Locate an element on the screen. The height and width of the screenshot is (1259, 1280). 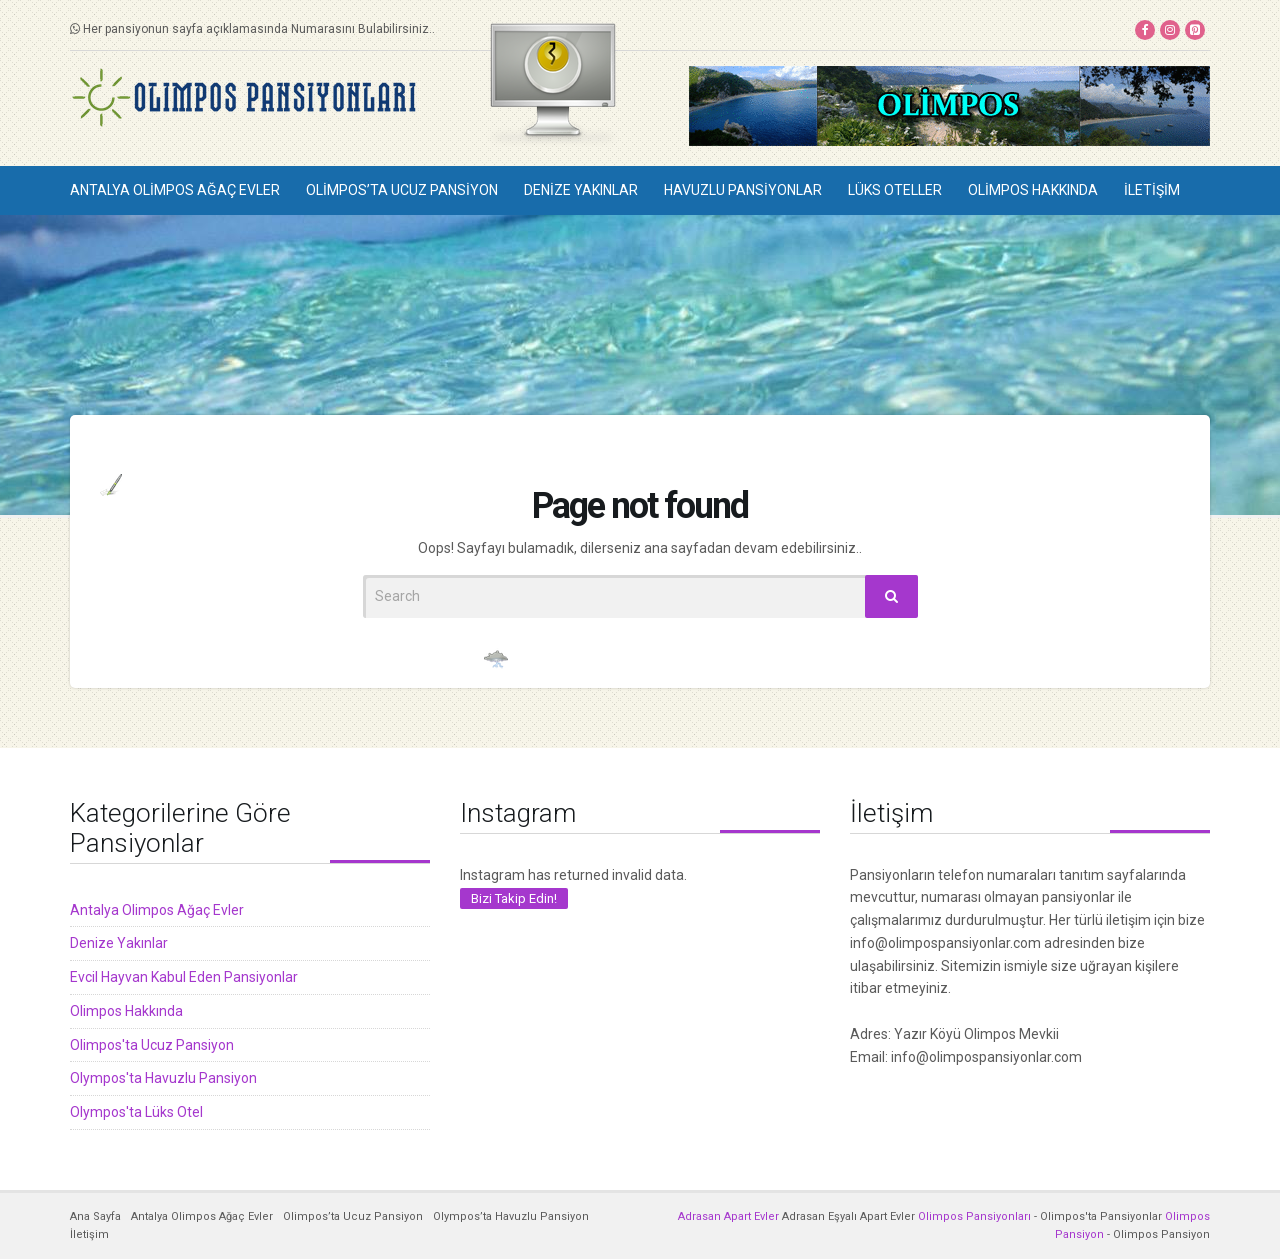
indicates stormy weather conditions is located at coordinates (496, 658).